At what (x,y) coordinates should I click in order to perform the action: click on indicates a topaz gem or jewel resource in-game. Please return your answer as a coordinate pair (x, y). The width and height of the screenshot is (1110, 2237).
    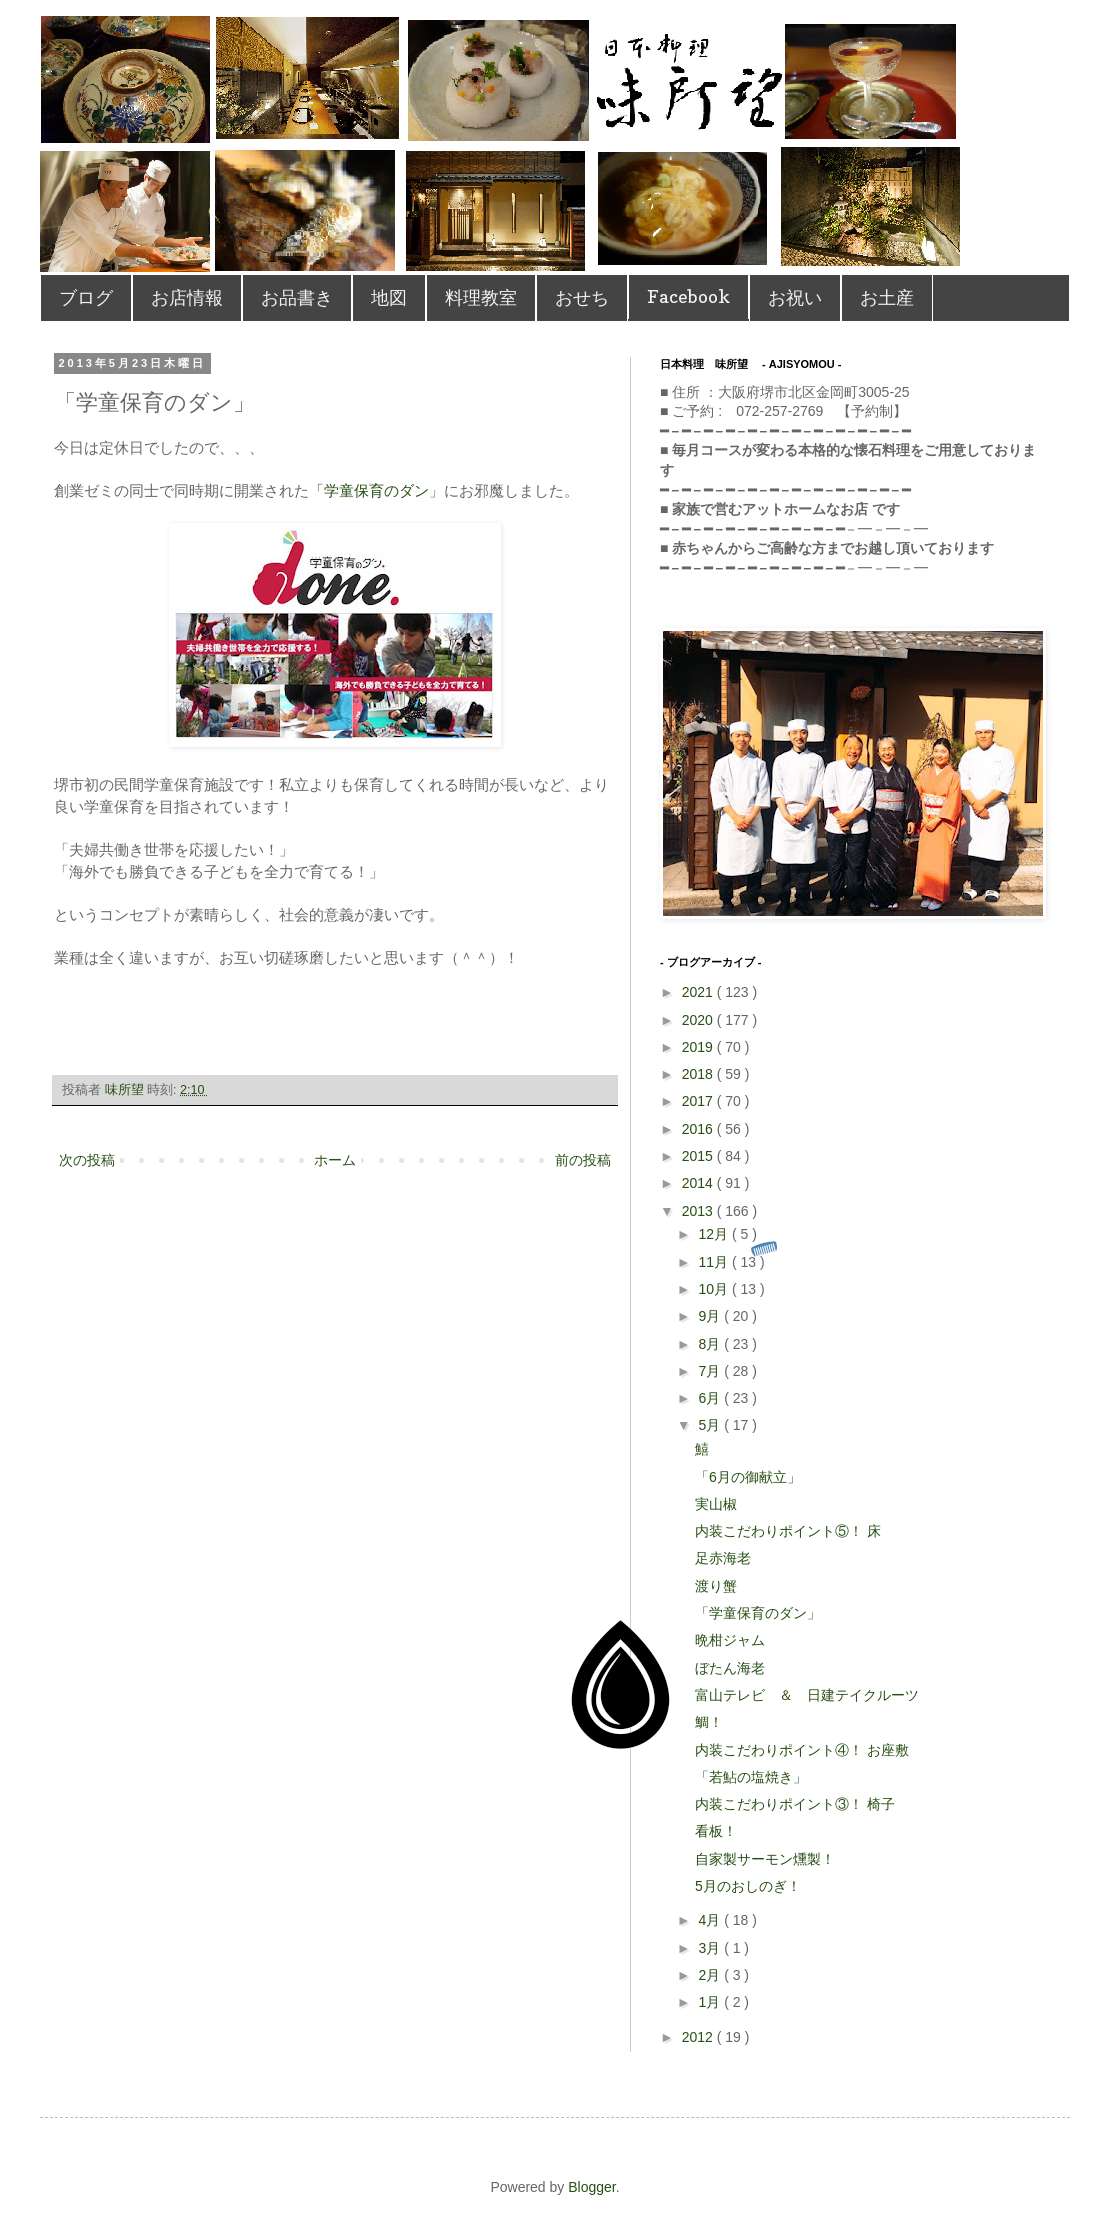
    Looking at the image, I should click on (620, 1684).